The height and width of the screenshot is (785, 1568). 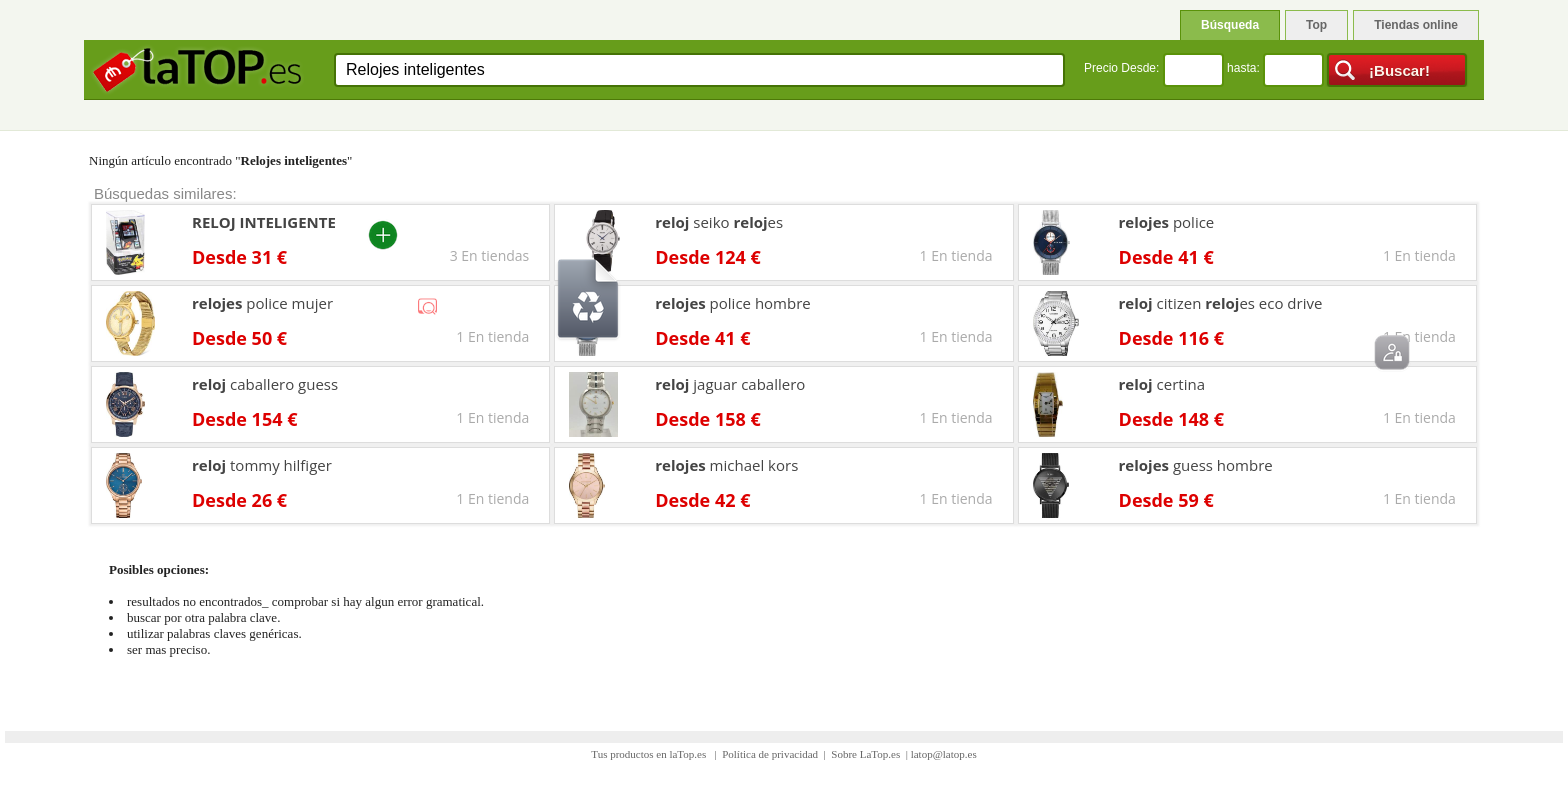 What do you see at coordinates (1392, 353) in the screenshot?
I see `manage network information service (NIS) user settings` at bounding box center [1392, 353].